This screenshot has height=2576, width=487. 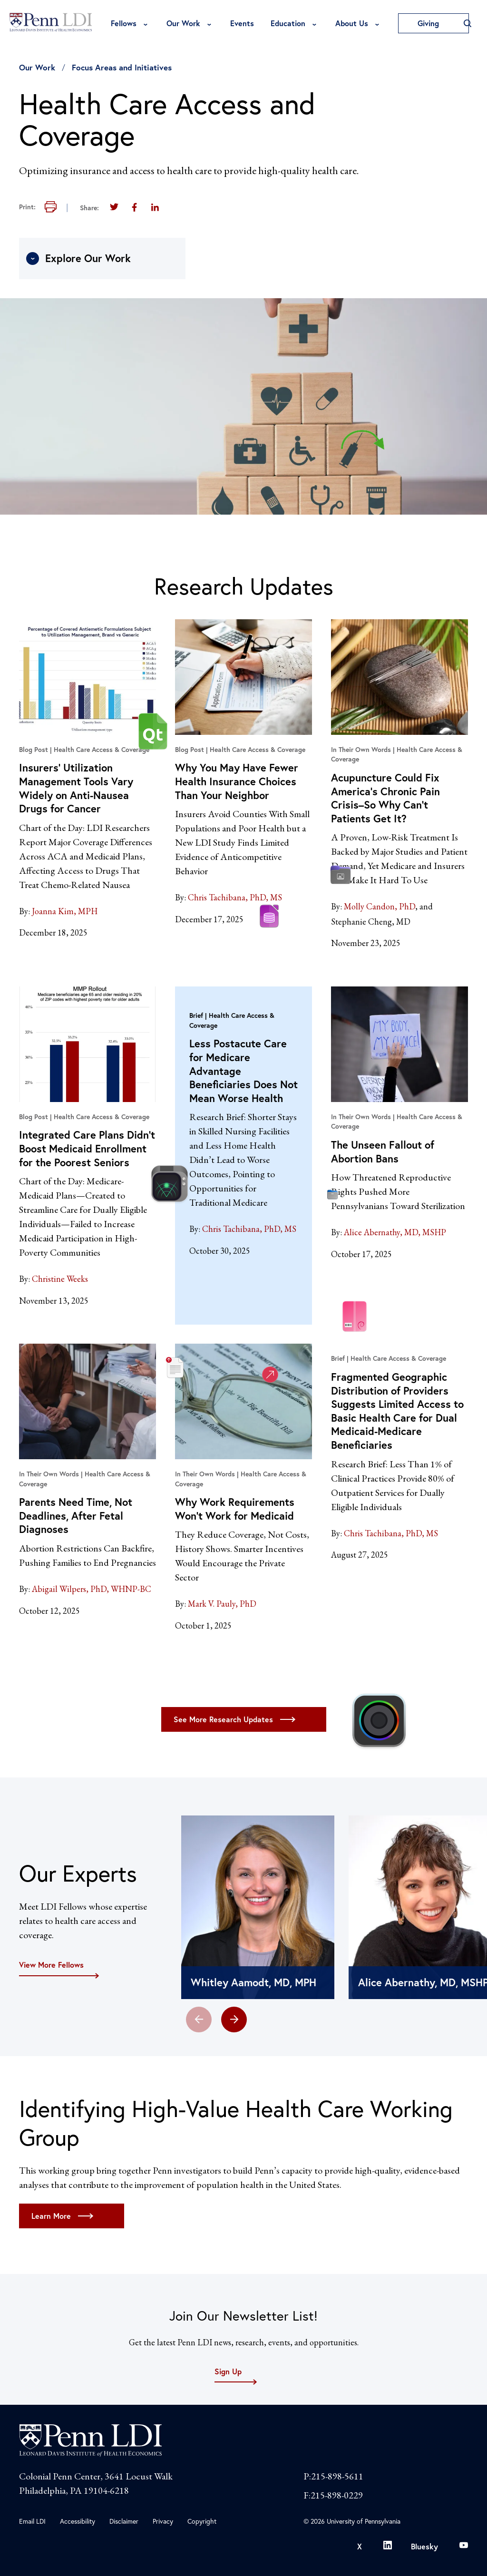 What do you see at coordinates (354, 1316) in the screenshot?
I see `a debian software package file ready for installation` at bounding box center [354, 1316].